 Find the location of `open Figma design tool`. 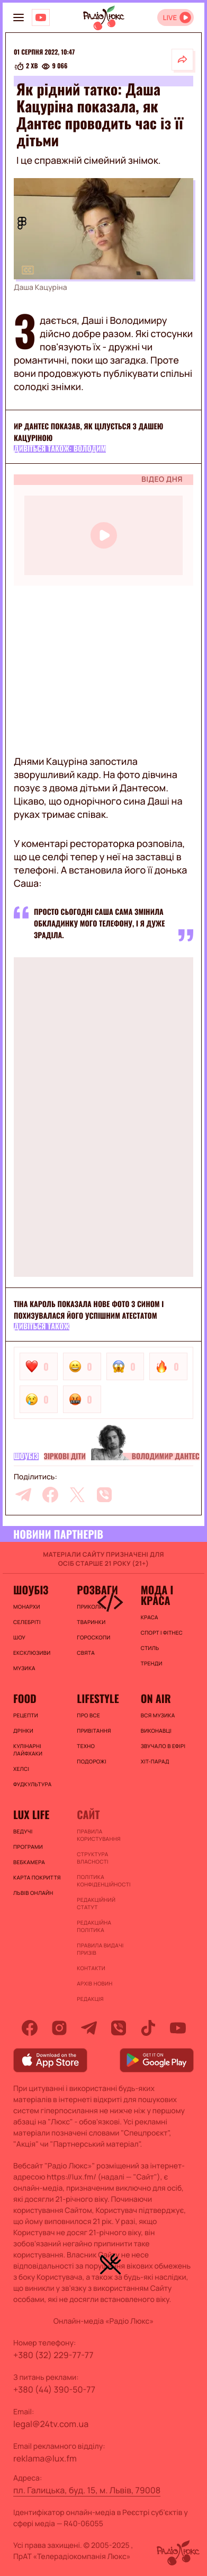

open Figma design tool is located at coordinates (22, 223).